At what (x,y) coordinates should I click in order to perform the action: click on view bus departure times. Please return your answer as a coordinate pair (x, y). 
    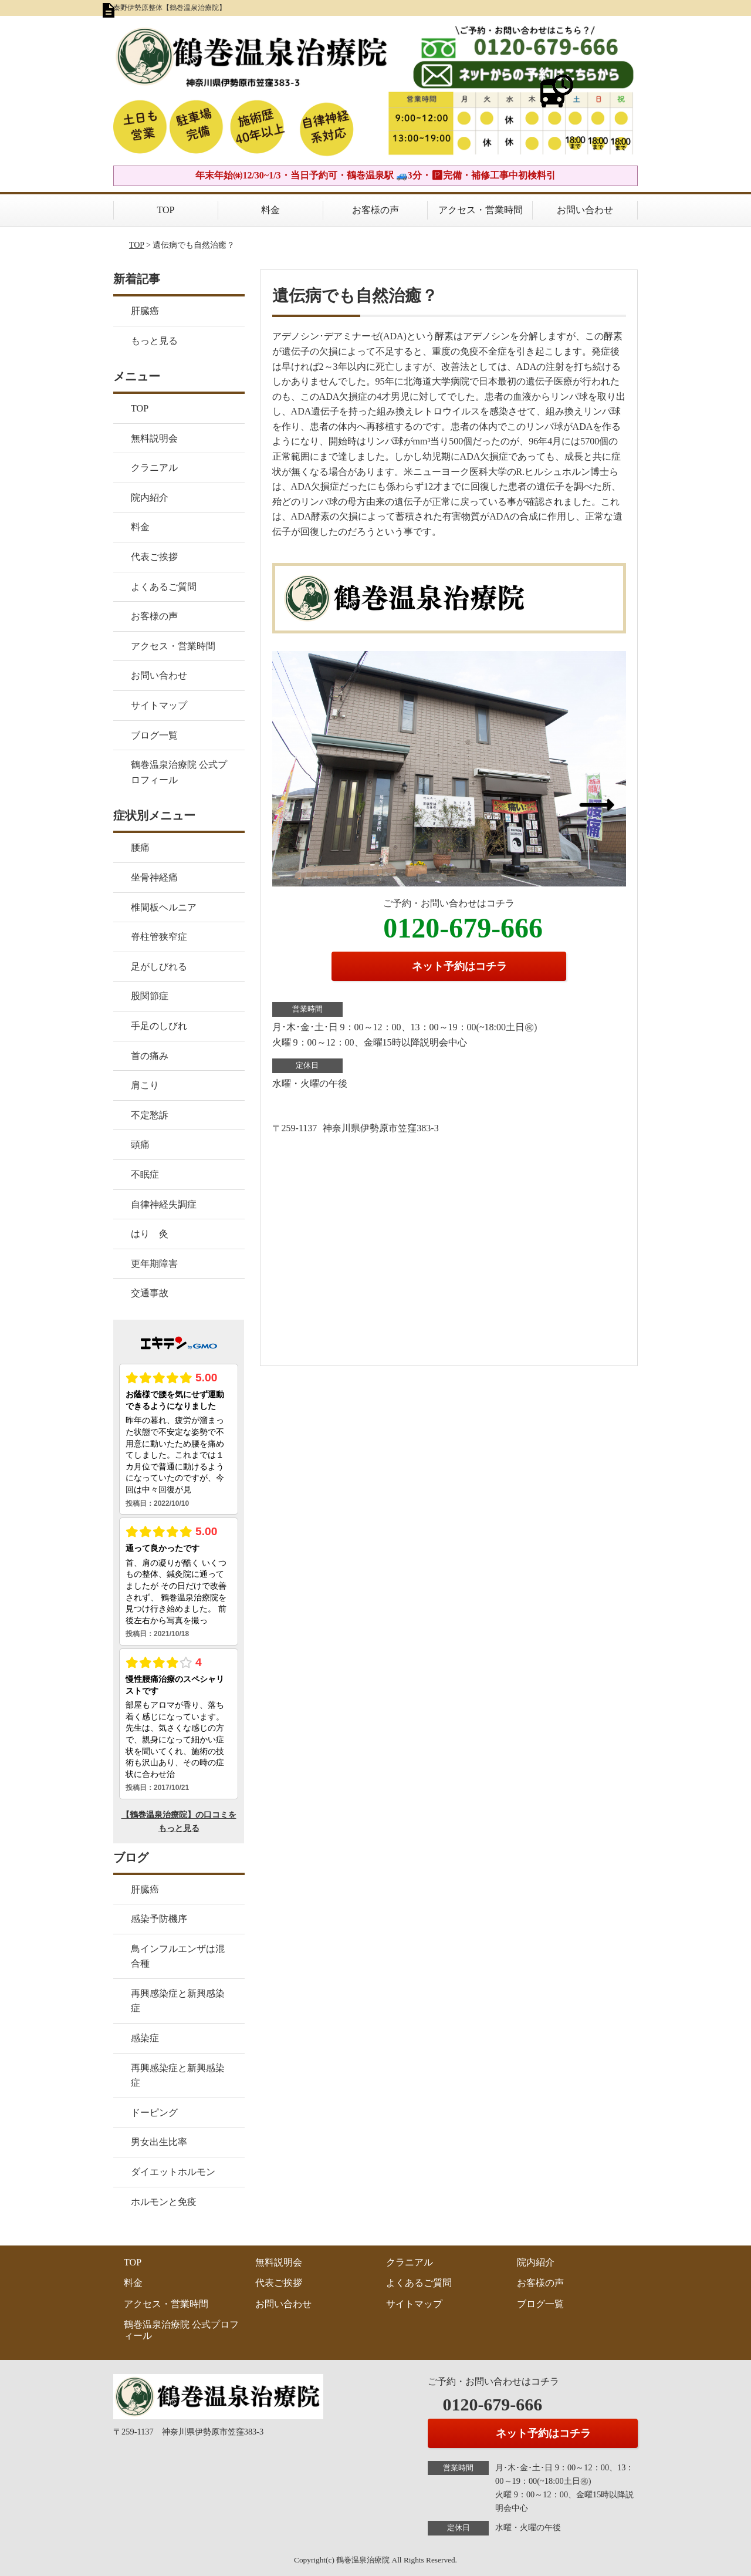
    Looking at the image, I should click on (557, 91).